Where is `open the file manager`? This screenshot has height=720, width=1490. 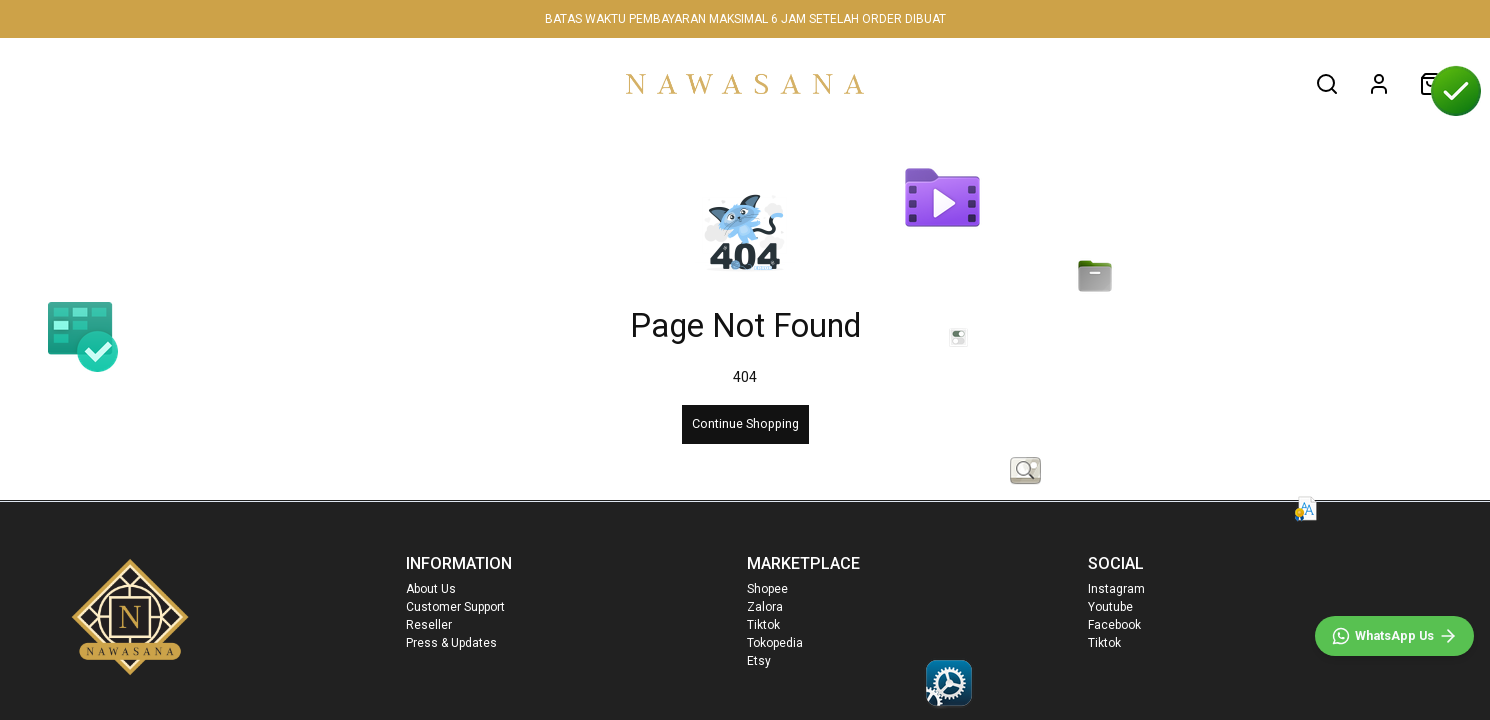 open the file manager is located at coordinates (1095, 276).